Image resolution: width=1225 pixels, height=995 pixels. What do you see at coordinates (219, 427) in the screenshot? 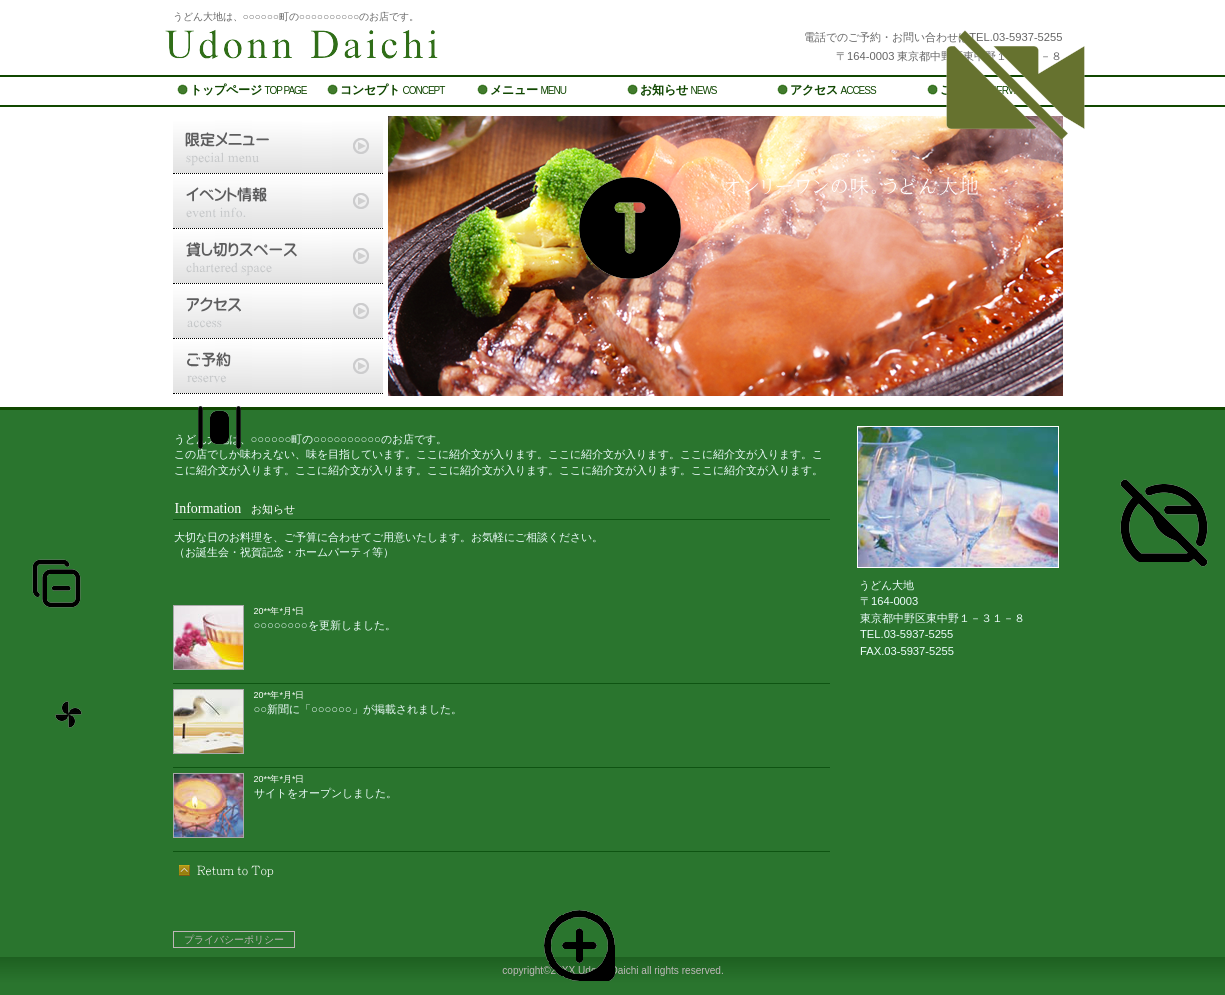
I see `distribute layers vertically with equal spacing` at bounding box center [219, 427].